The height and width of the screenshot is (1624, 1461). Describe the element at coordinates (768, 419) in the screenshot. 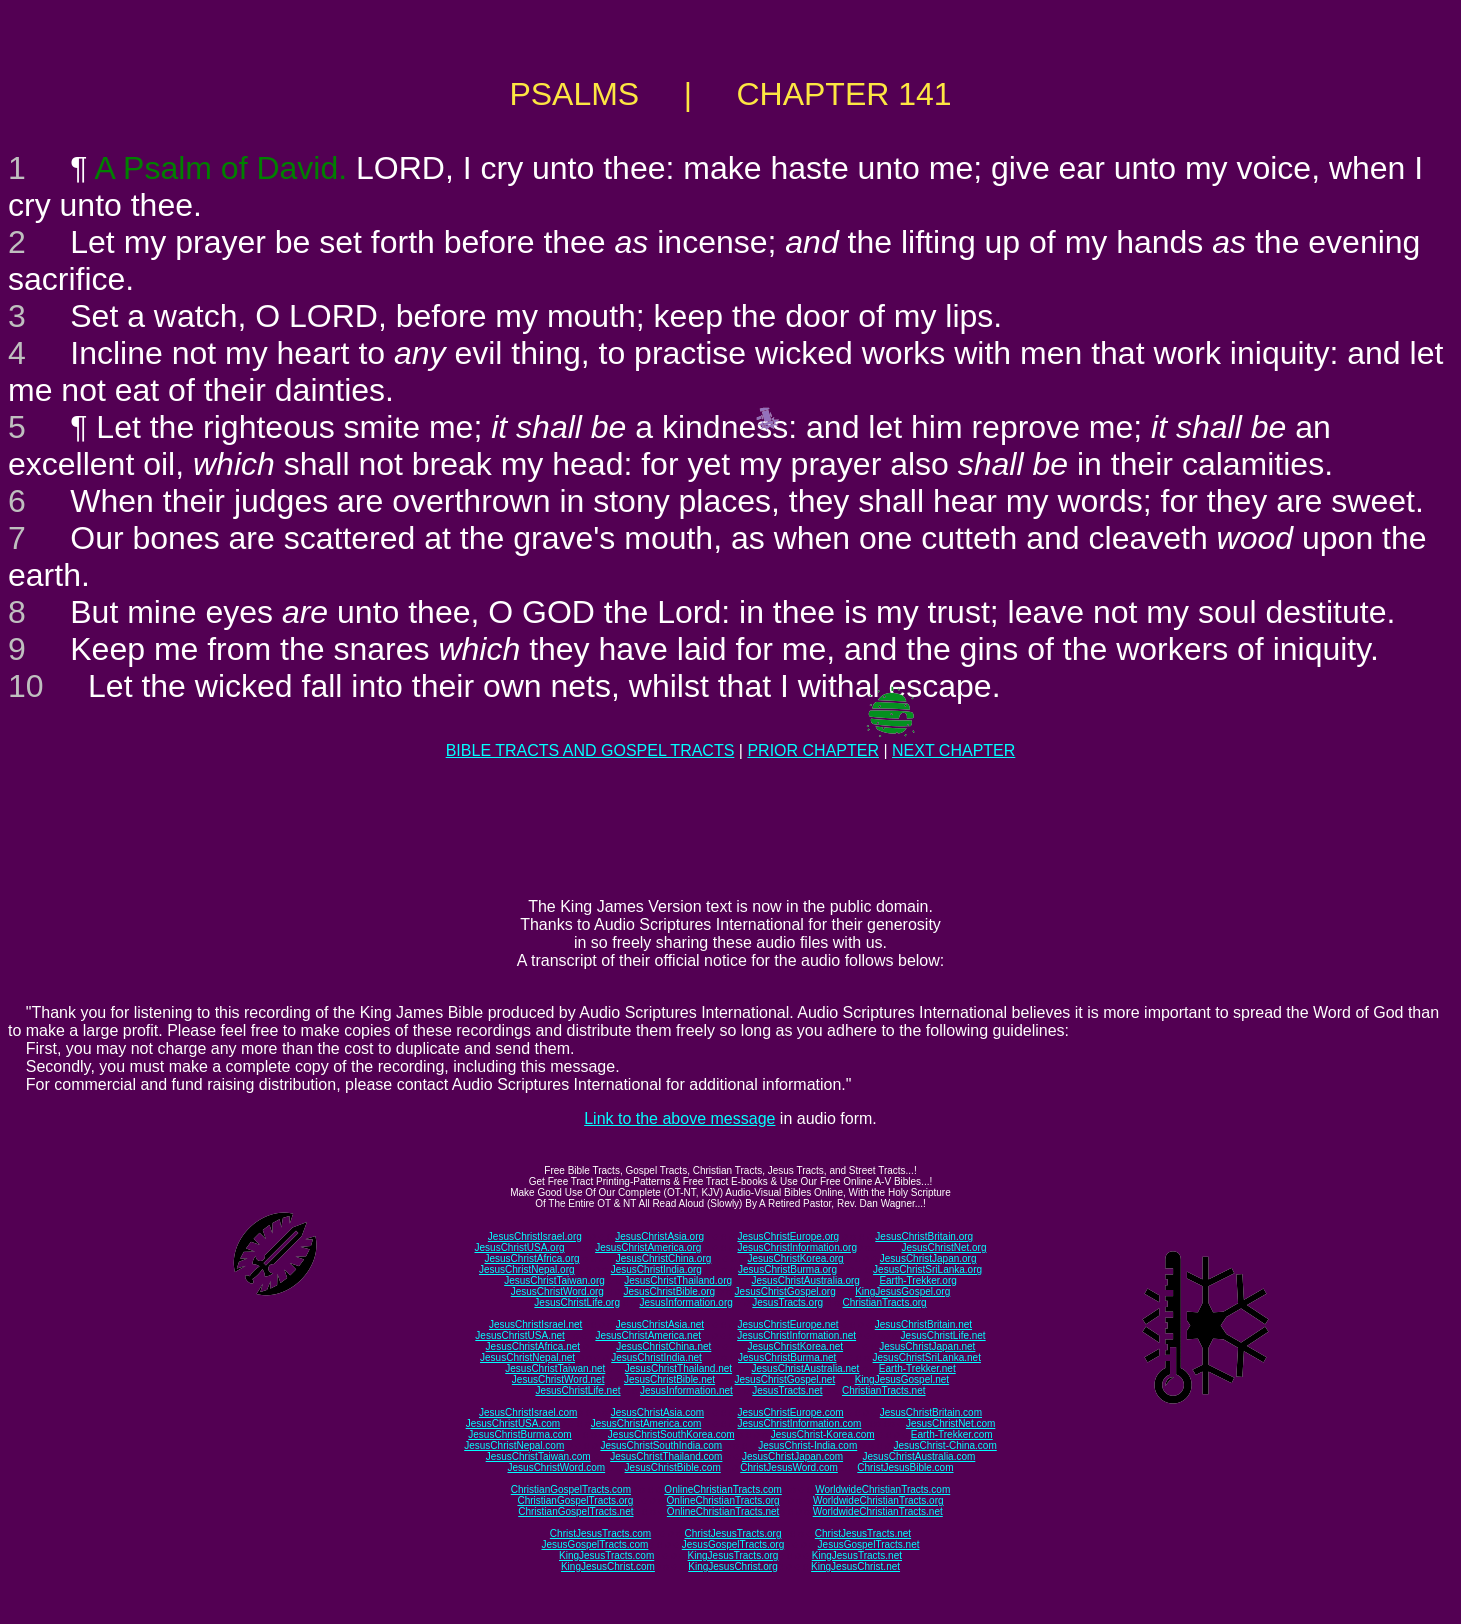

I see `indicates a legal or court-related feature` at that location.